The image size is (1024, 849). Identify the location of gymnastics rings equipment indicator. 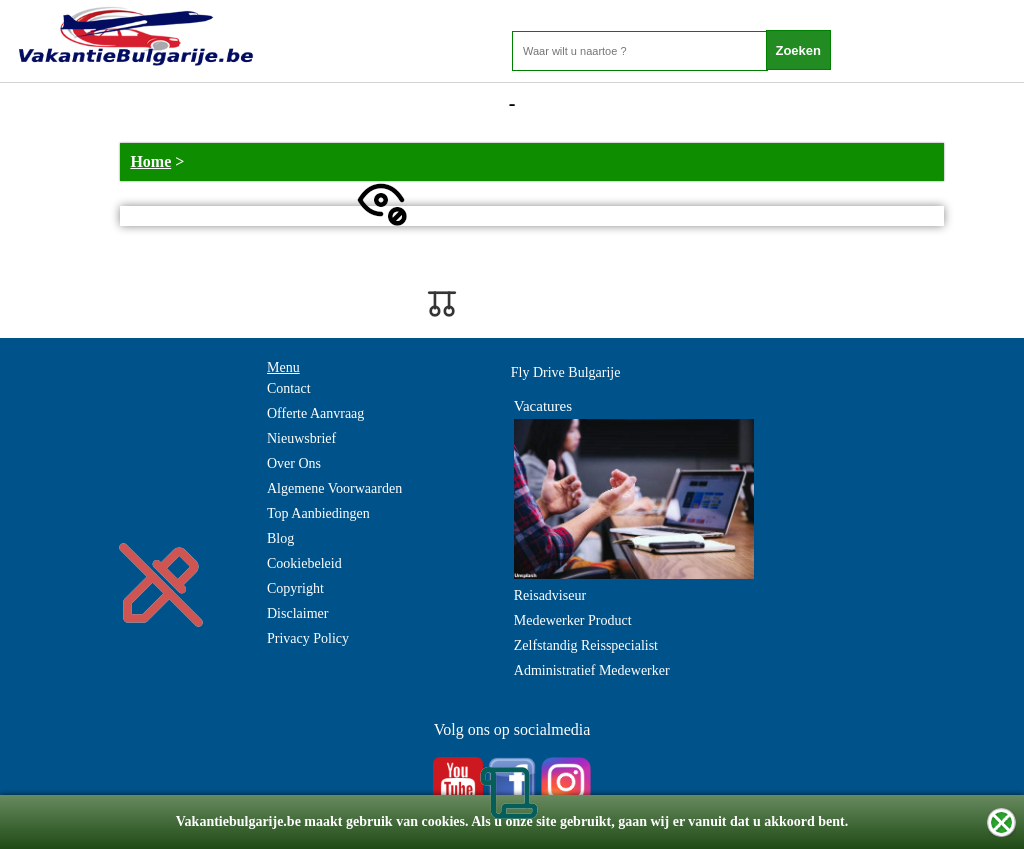
(442, 304).